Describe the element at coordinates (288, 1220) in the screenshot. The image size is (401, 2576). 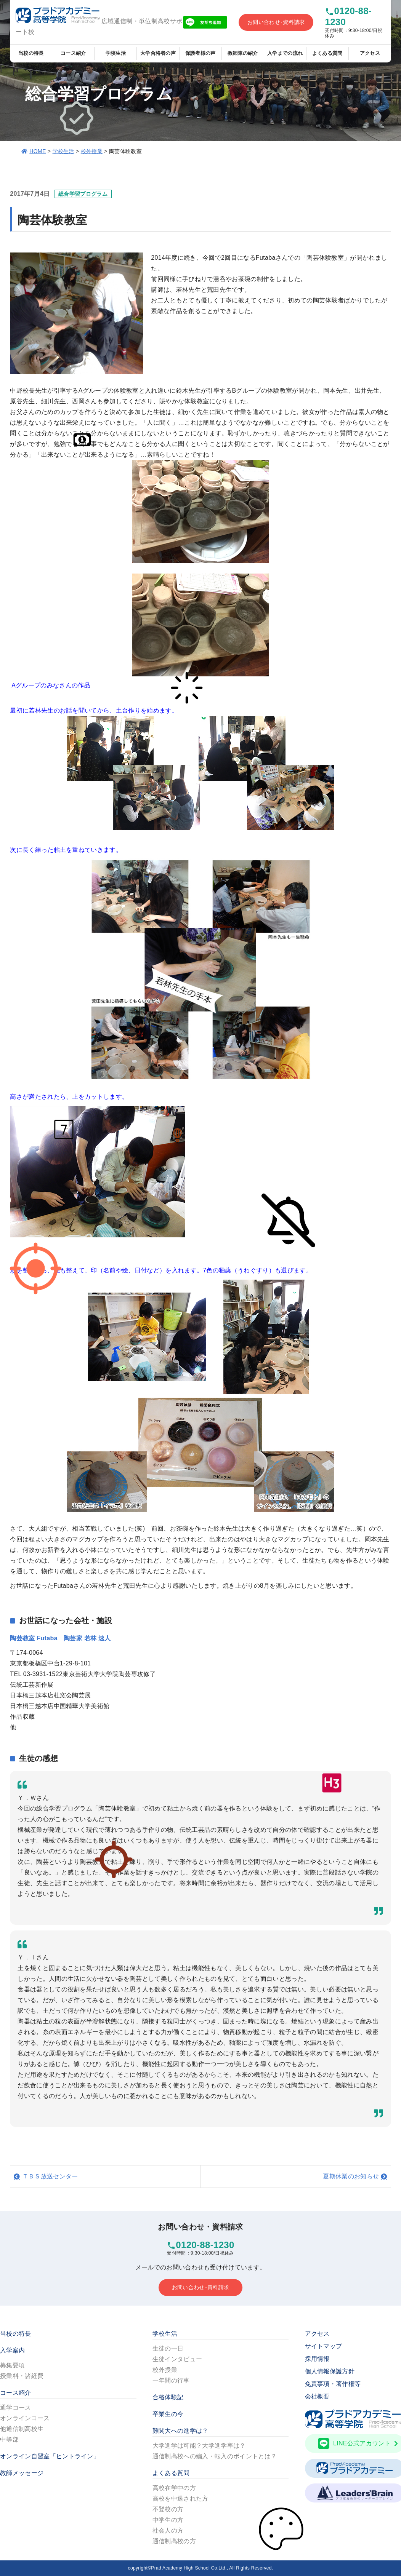
I see `mute notifications` at that location.